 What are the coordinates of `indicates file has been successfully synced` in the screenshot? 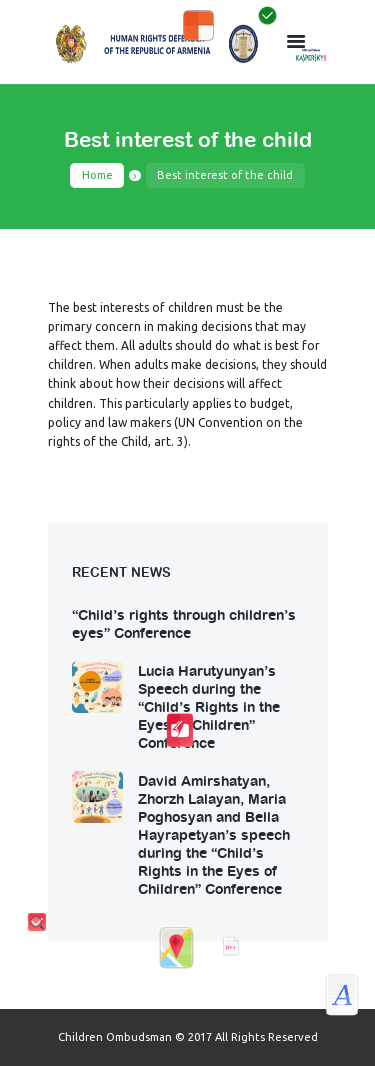 It's located at (267, 15).